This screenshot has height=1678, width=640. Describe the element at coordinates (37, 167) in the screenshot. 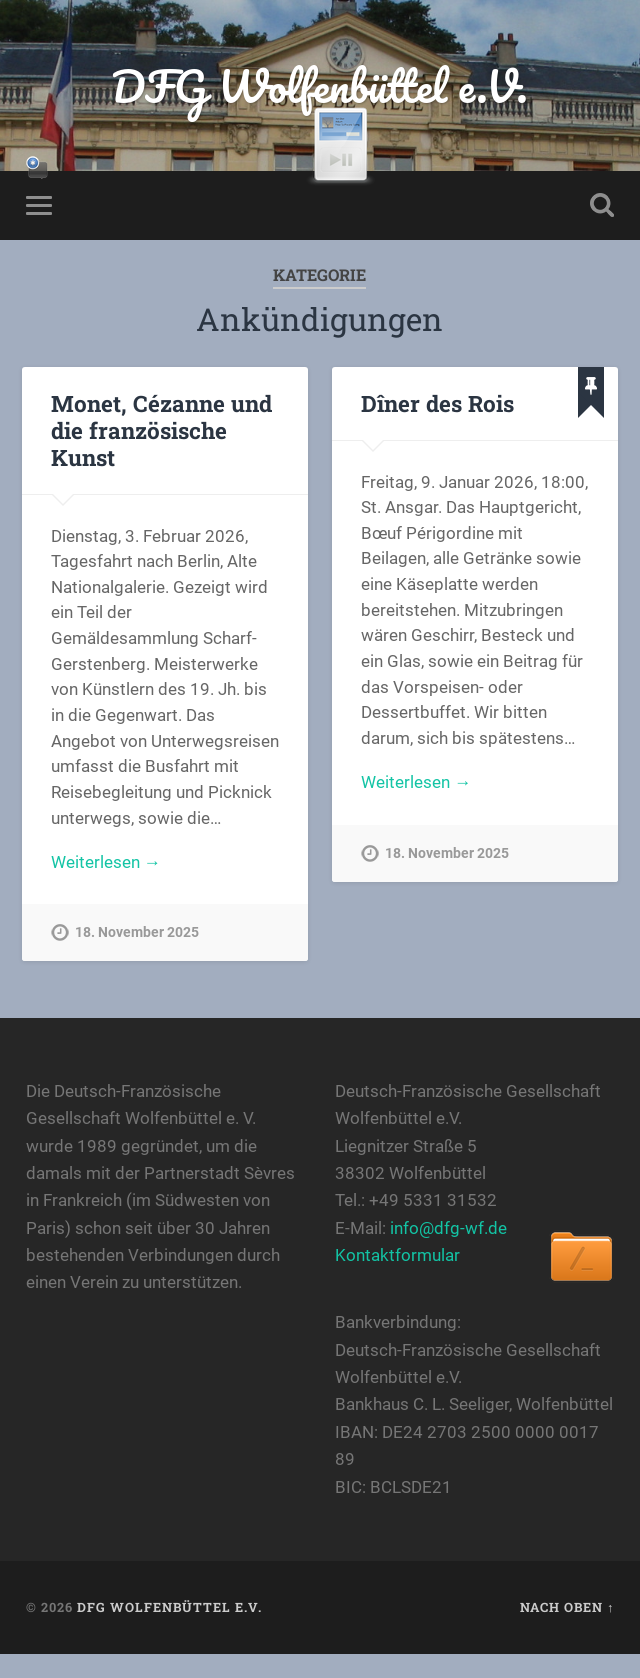

I see `manage system notification settings` at that location.